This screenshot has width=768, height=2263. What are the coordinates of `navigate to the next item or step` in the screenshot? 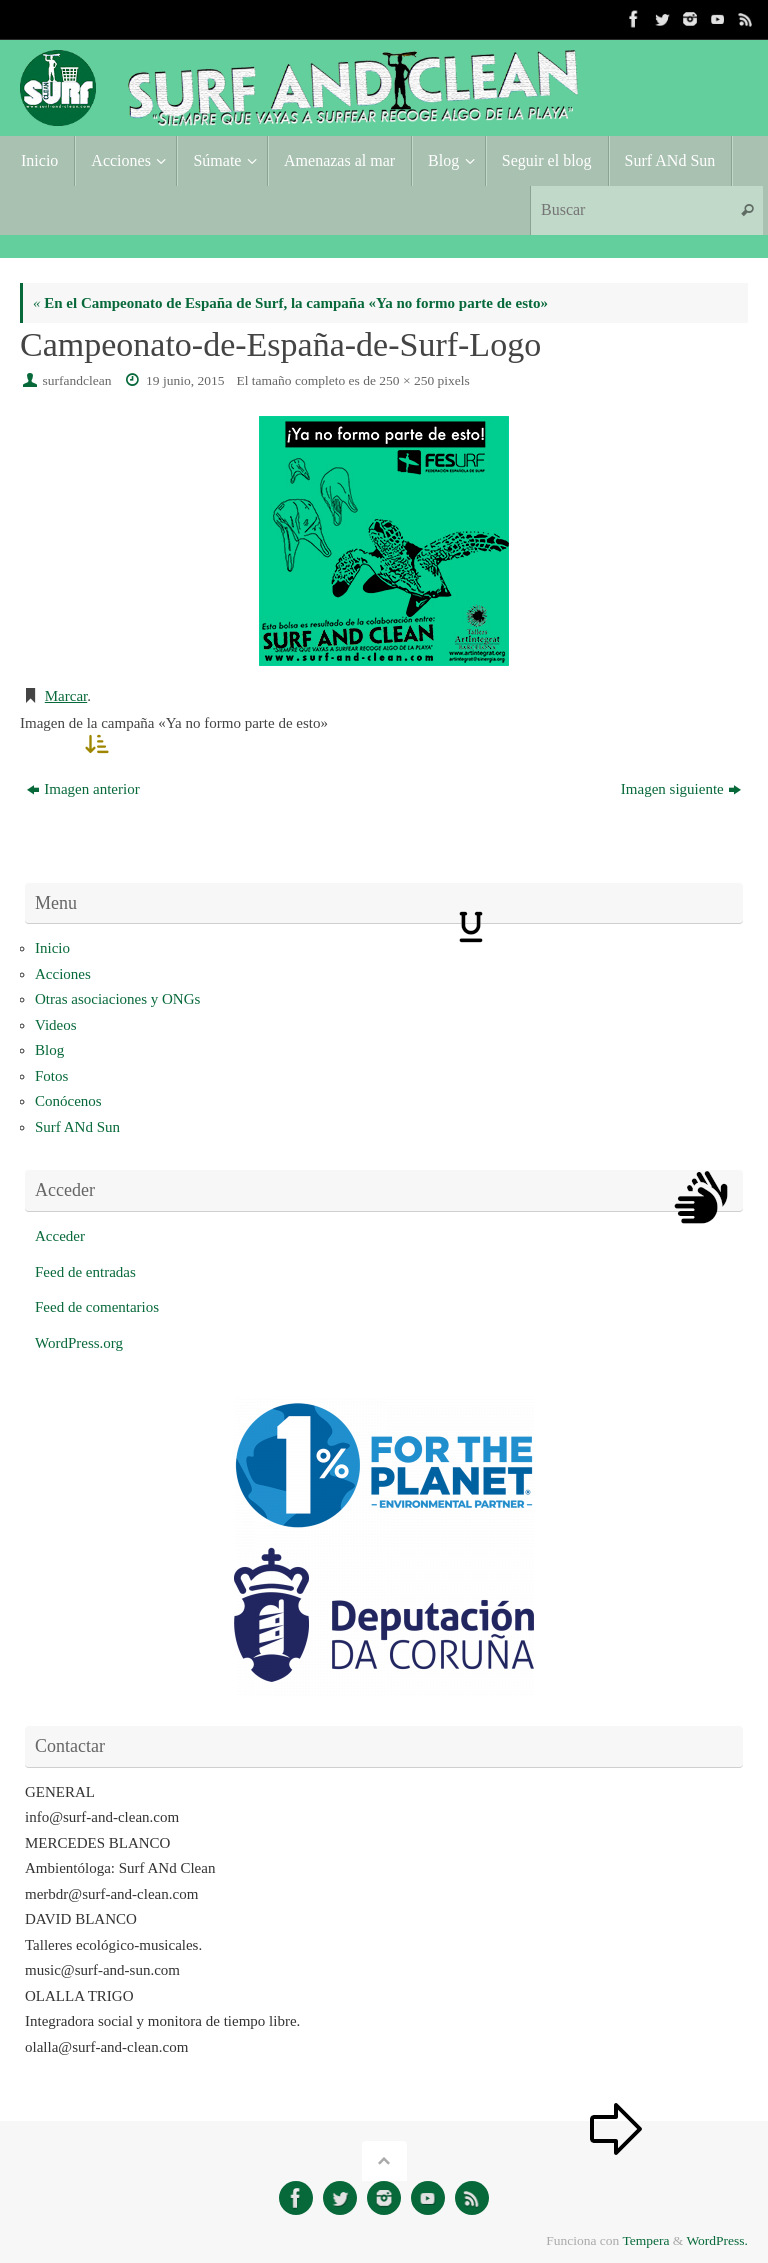 It's located at (614, 2129).